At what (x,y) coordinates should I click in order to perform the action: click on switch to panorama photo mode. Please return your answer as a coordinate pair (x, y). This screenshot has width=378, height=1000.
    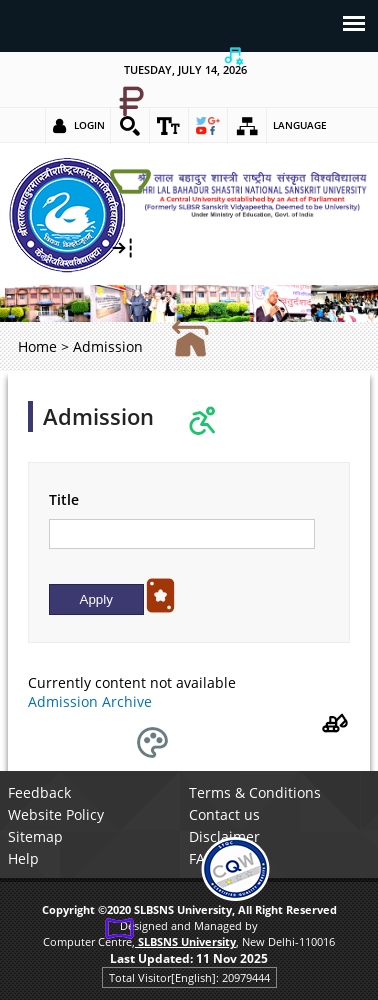
    Looking at the image, I should click on (119, 928).